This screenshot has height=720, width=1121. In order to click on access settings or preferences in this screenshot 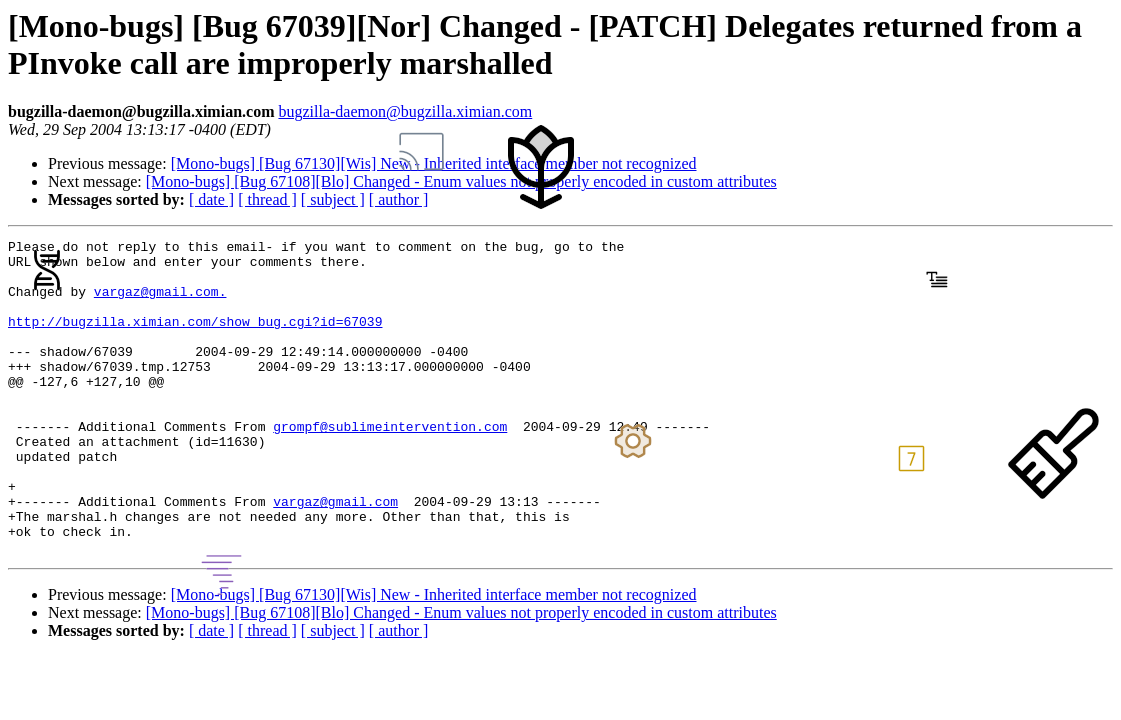, I will do `click(633, 441)`.